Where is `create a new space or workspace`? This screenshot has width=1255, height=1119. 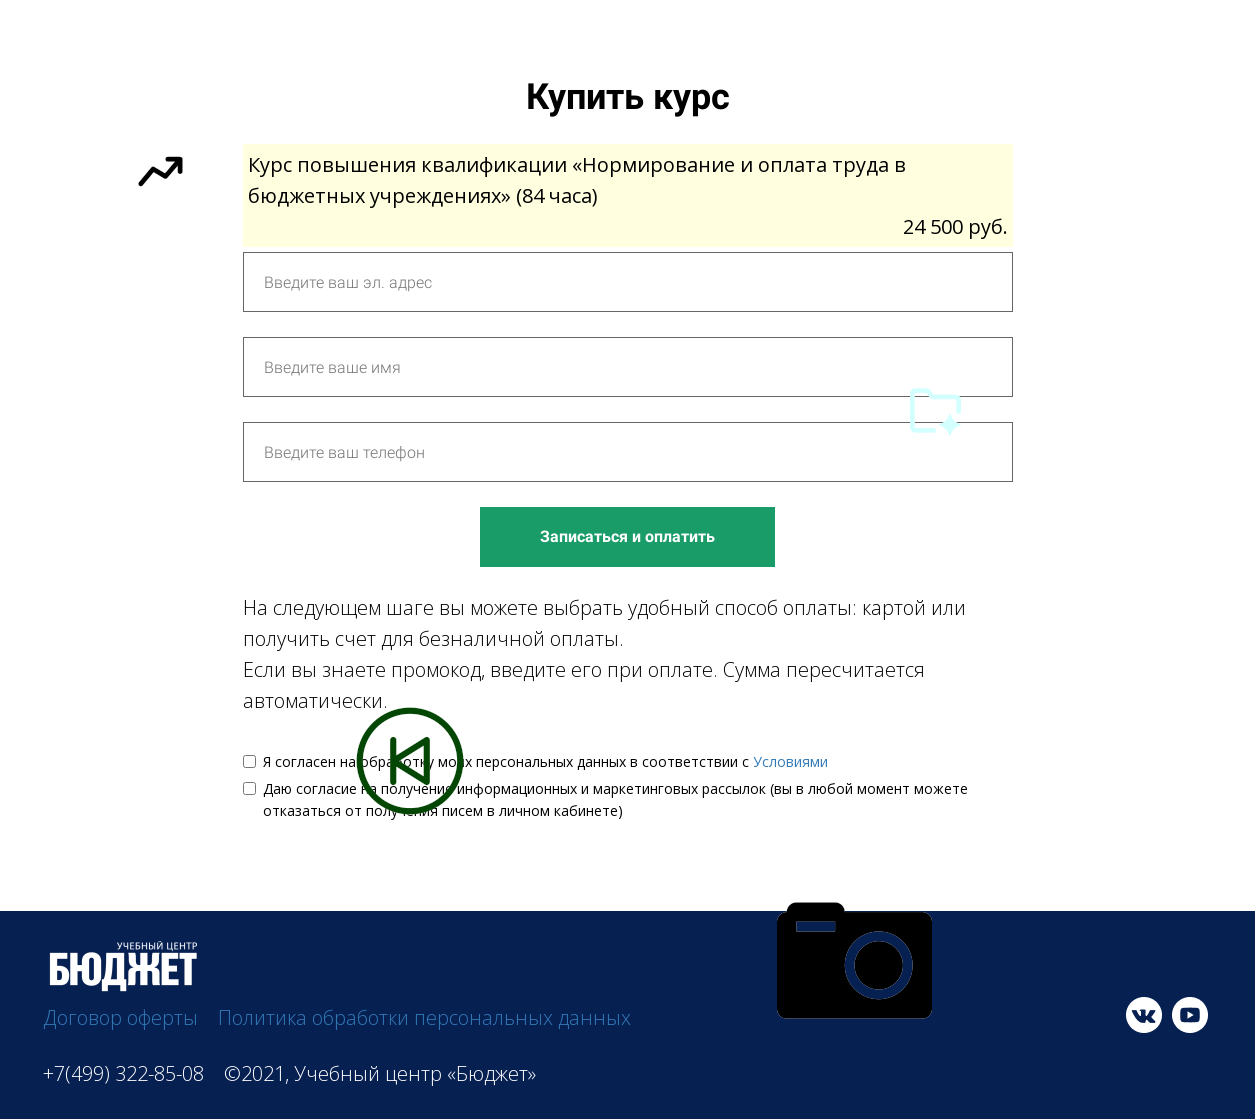 create a new space or workspace is located at coordinates (935, 410).